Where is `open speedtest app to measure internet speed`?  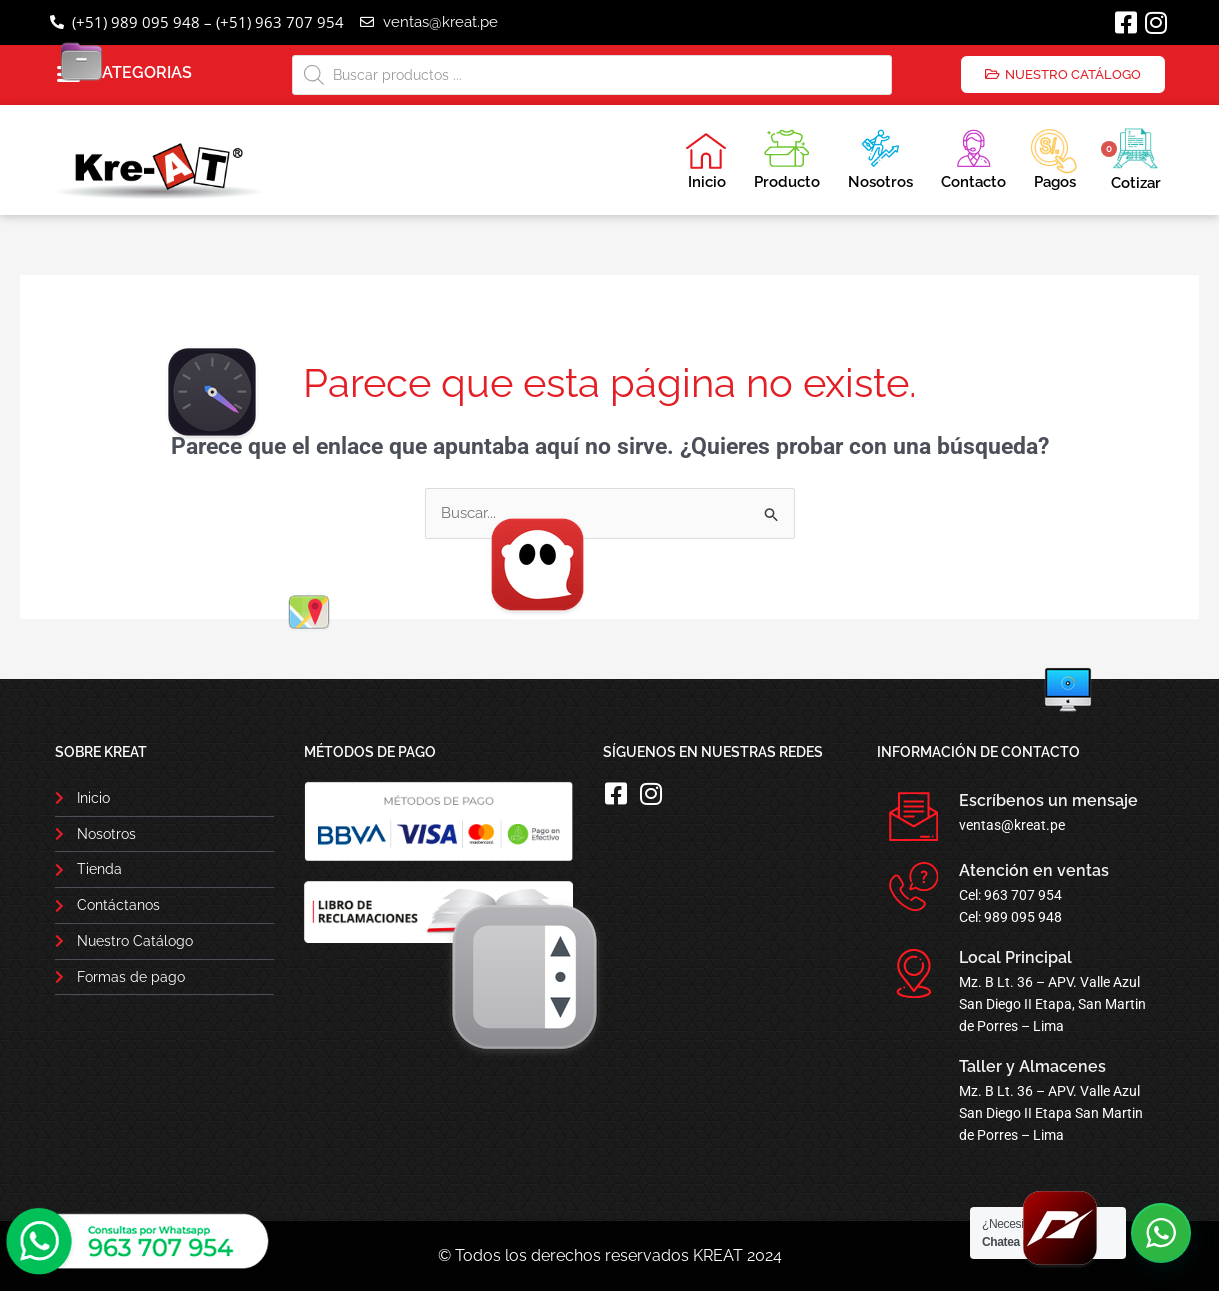
open speedtest app to measure internet speed is located at coordinates (212, 392).